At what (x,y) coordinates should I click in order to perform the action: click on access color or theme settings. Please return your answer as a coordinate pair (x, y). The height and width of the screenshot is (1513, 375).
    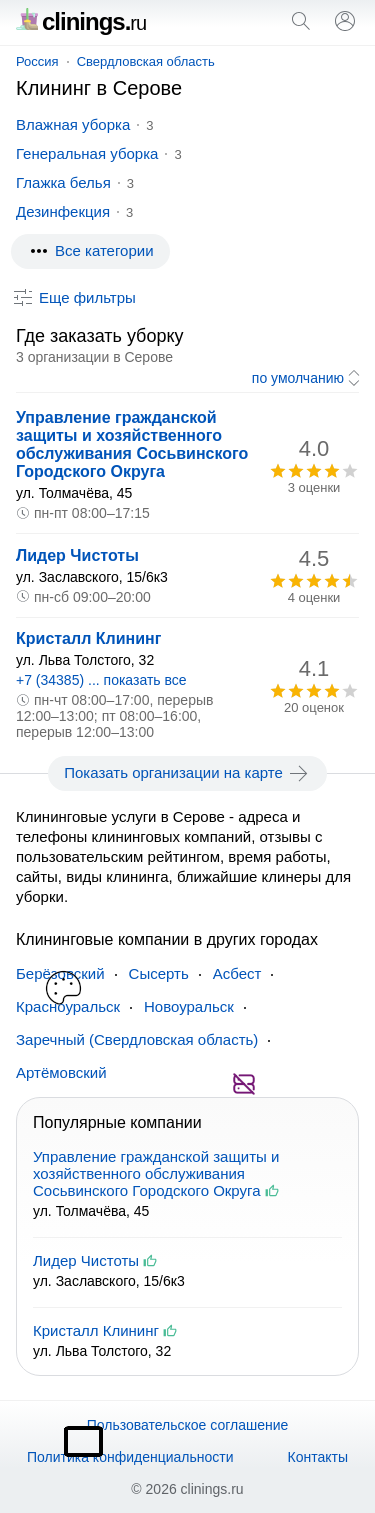
    Looking at the image, I should click on (63, 988).